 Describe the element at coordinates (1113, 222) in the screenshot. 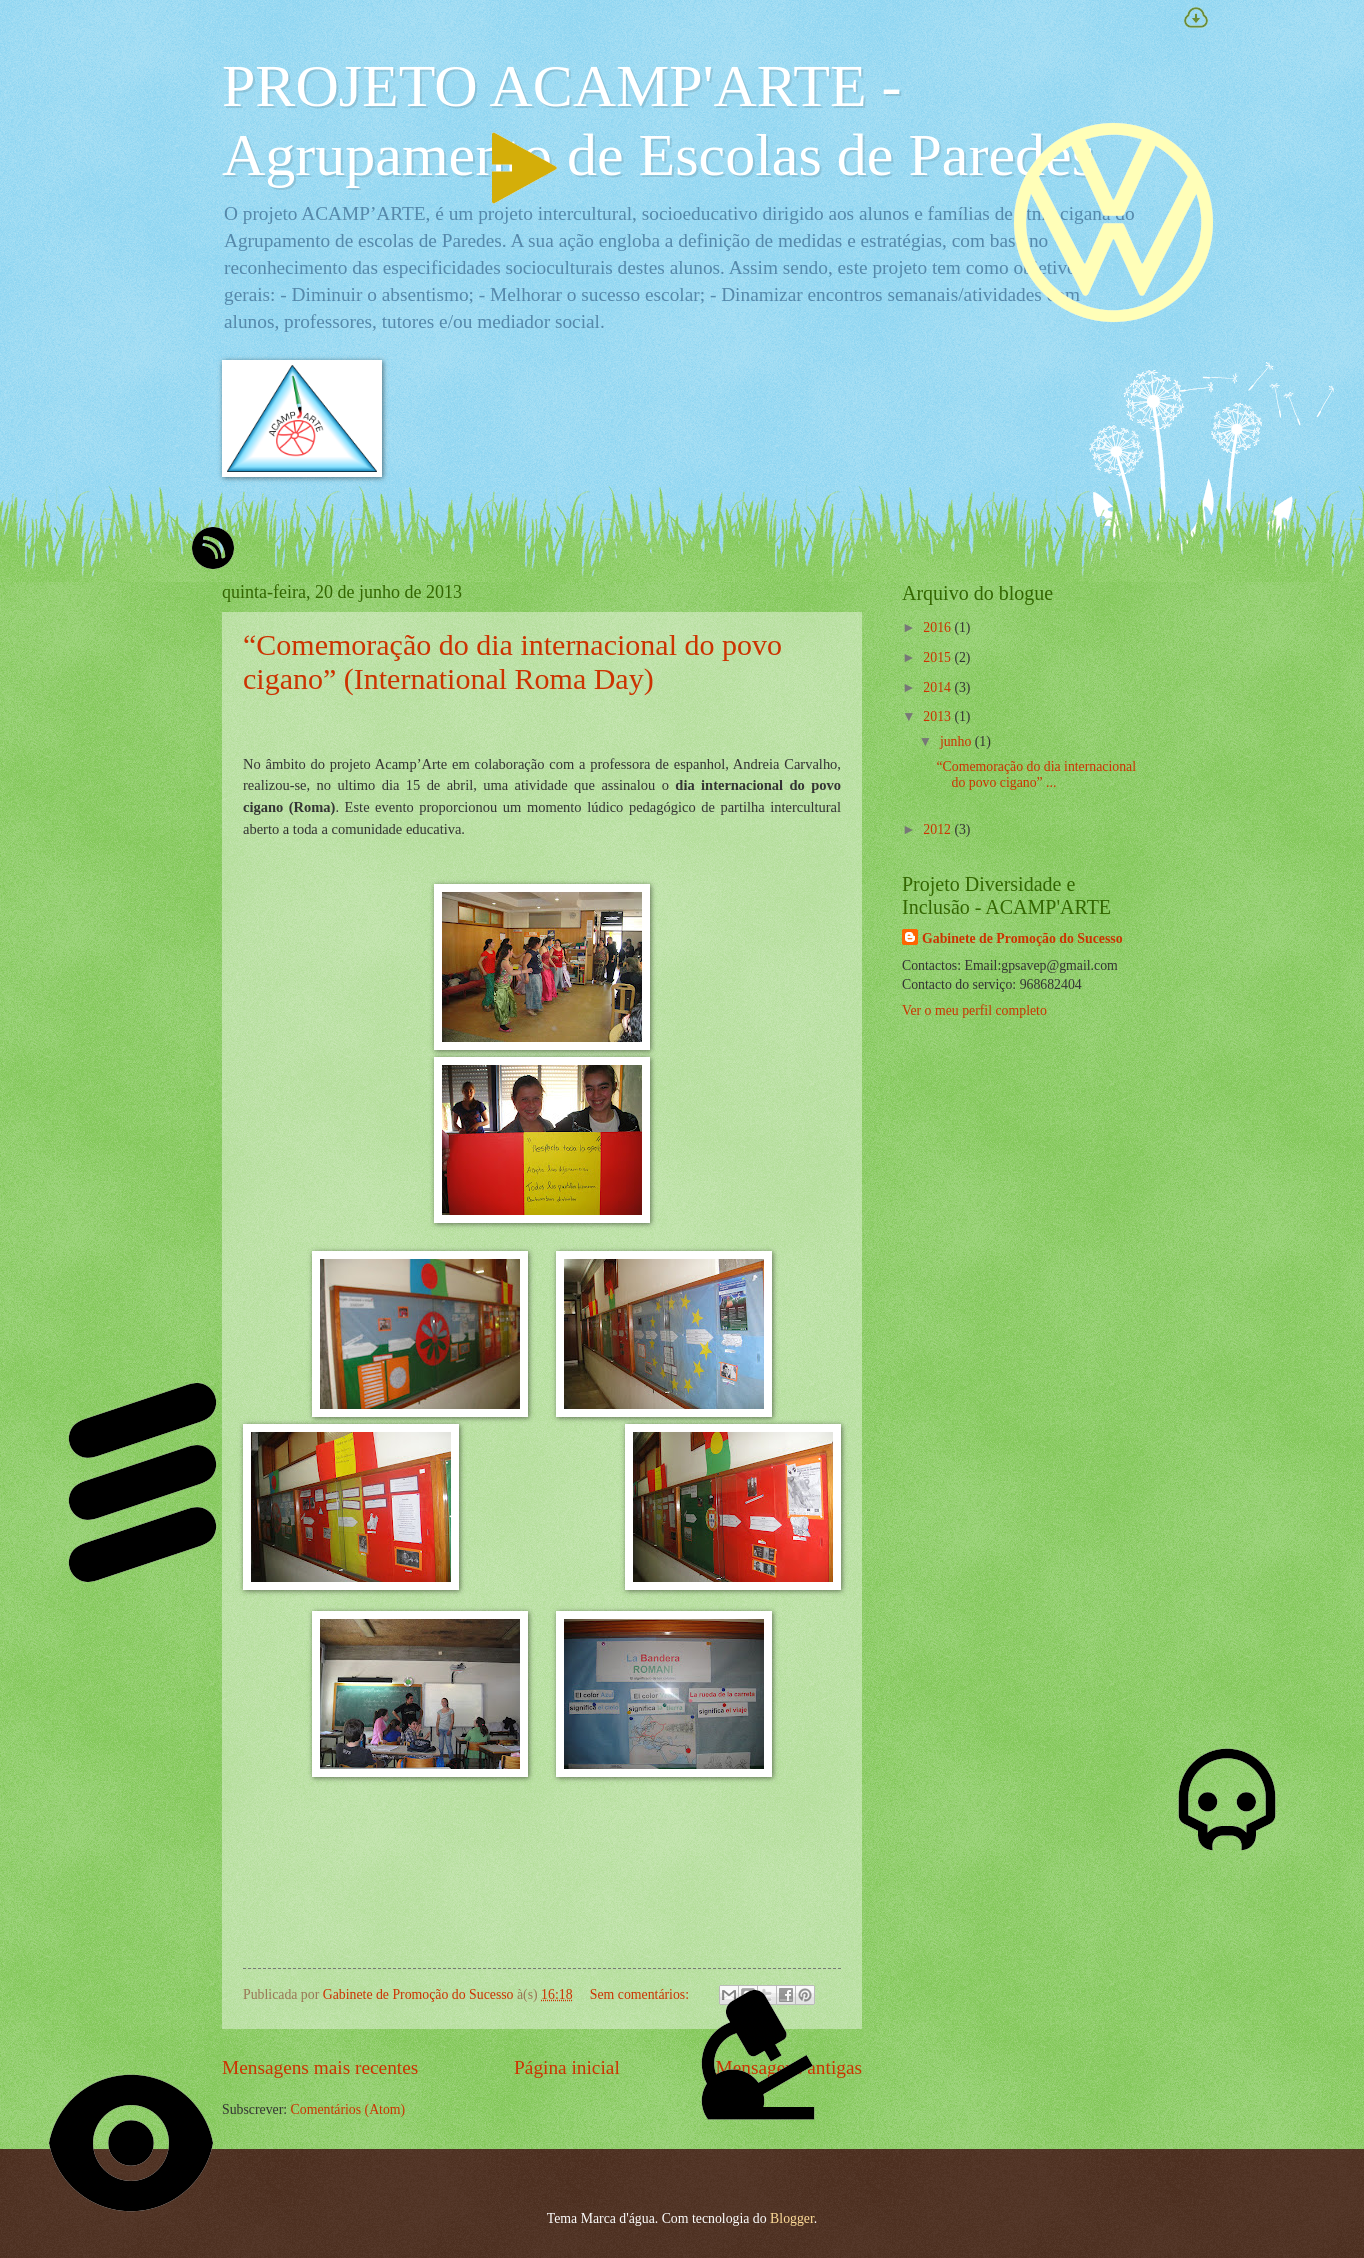

I see `volkswagen brand logo` at that location.